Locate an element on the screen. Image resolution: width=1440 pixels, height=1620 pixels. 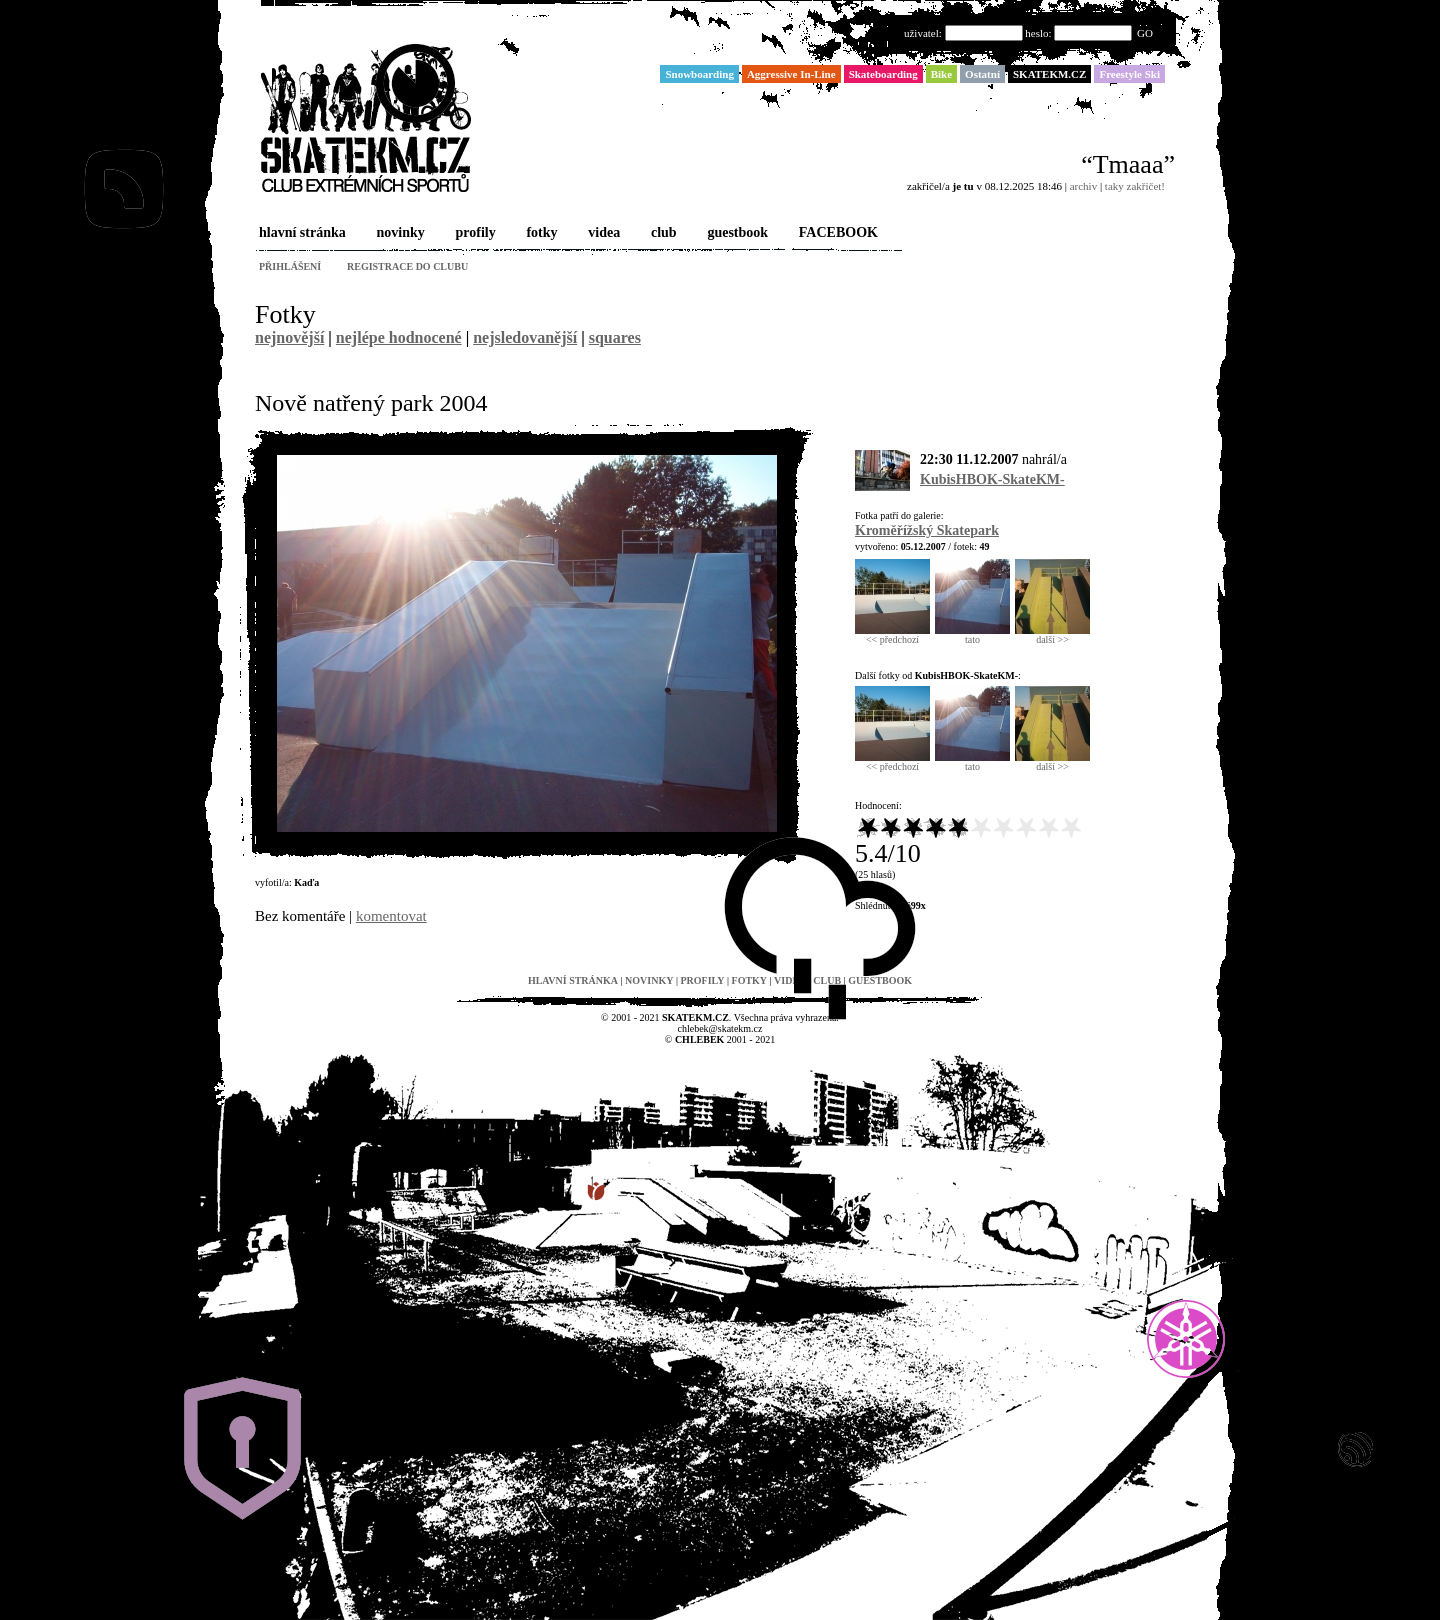
open Spectrum community app is located at coordinates (124, 189).